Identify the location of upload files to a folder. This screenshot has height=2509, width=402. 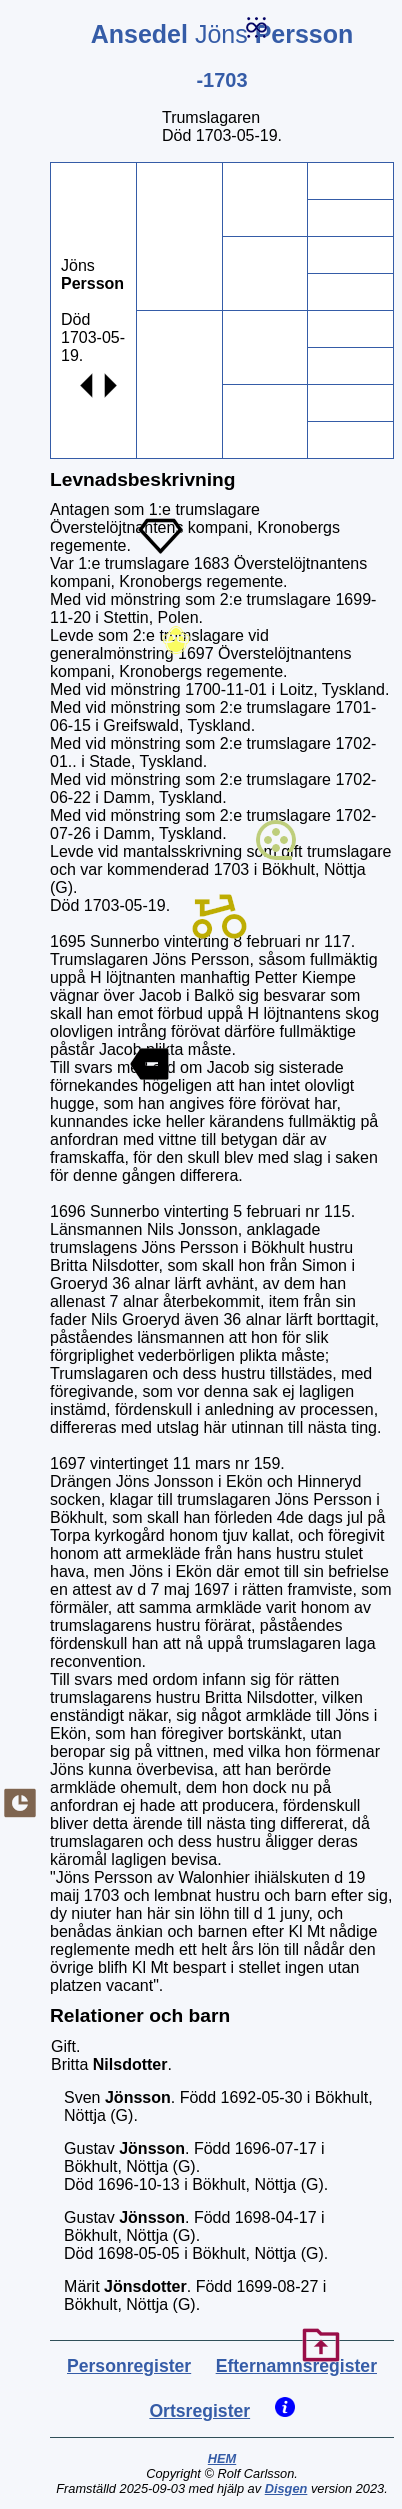
(321, 2345).